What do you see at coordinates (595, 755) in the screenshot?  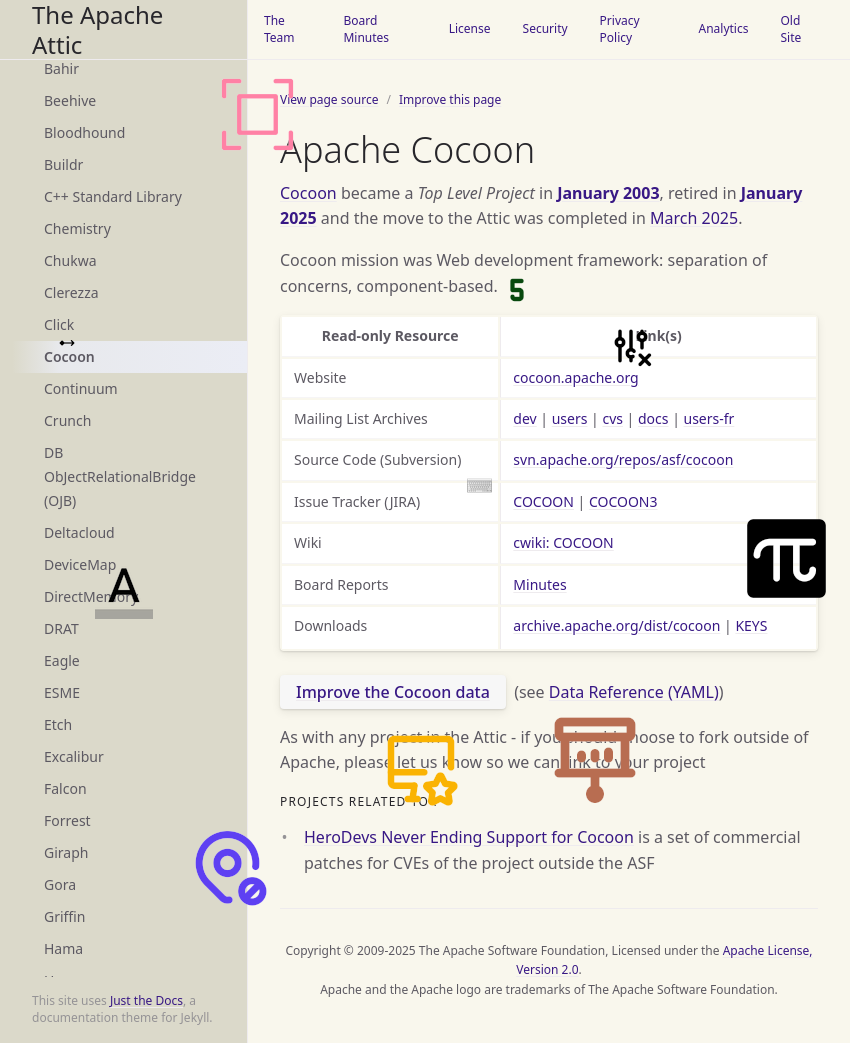 I see `view presentation with charts` at bounding box center [595, 755].